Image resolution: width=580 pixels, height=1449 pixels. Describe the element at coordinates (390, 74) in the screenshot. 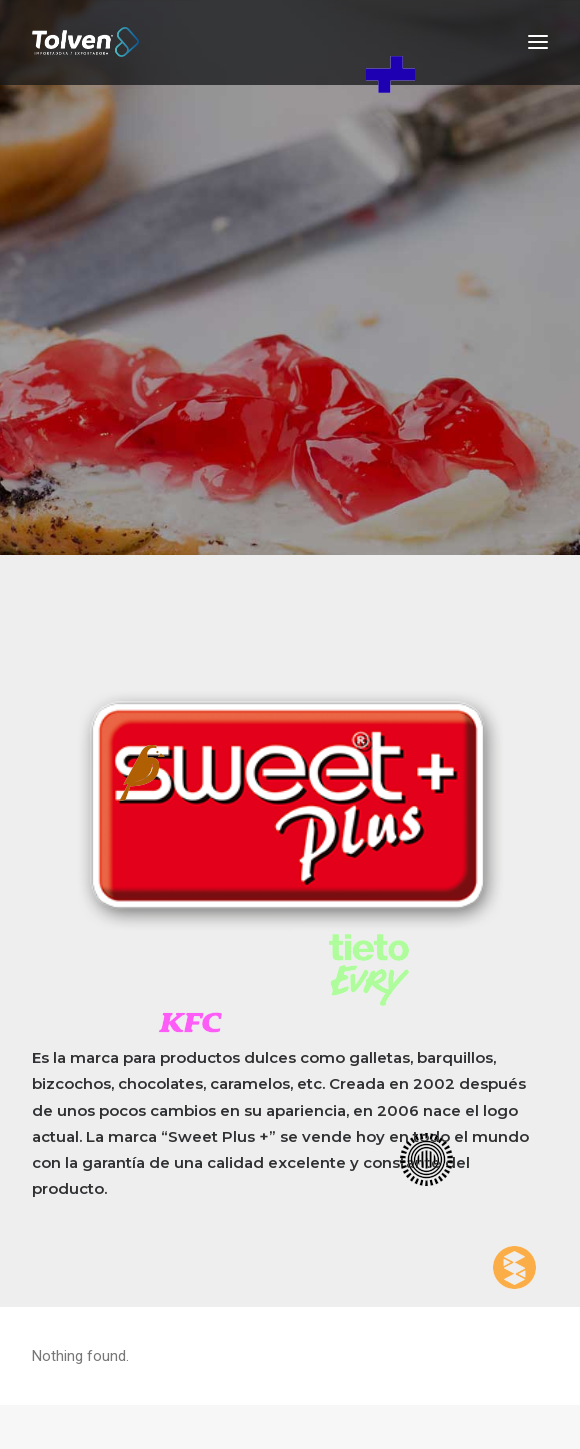

I see `CrateDB database platform logo` at that location.